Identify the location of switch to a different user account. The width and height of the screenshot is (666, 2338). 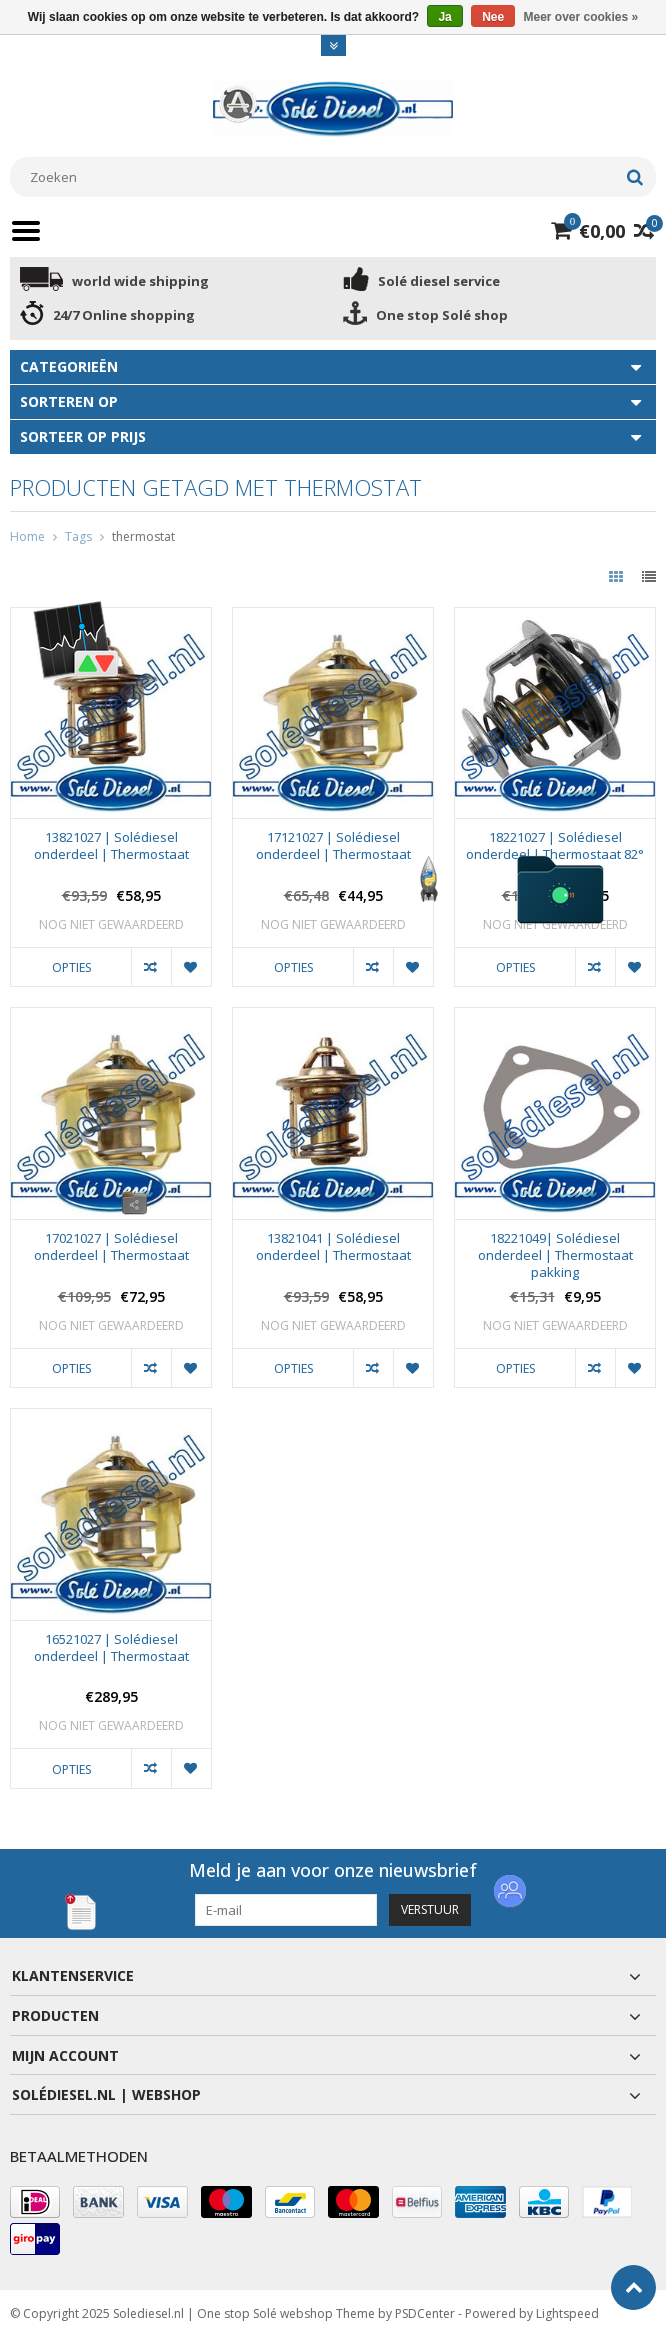
(510, 1891).